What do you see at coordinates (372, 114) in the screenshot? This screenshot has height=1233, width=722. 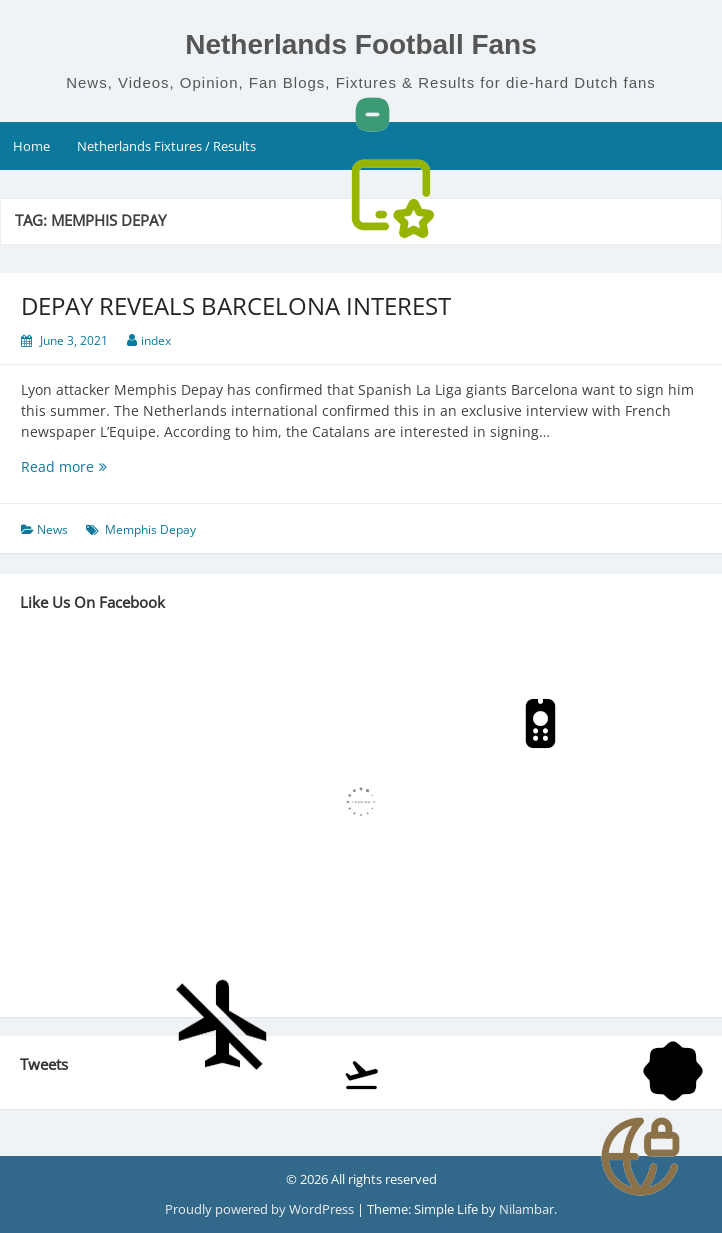 I see `remove an item from a list or collection` at bounding box center [372, 114].